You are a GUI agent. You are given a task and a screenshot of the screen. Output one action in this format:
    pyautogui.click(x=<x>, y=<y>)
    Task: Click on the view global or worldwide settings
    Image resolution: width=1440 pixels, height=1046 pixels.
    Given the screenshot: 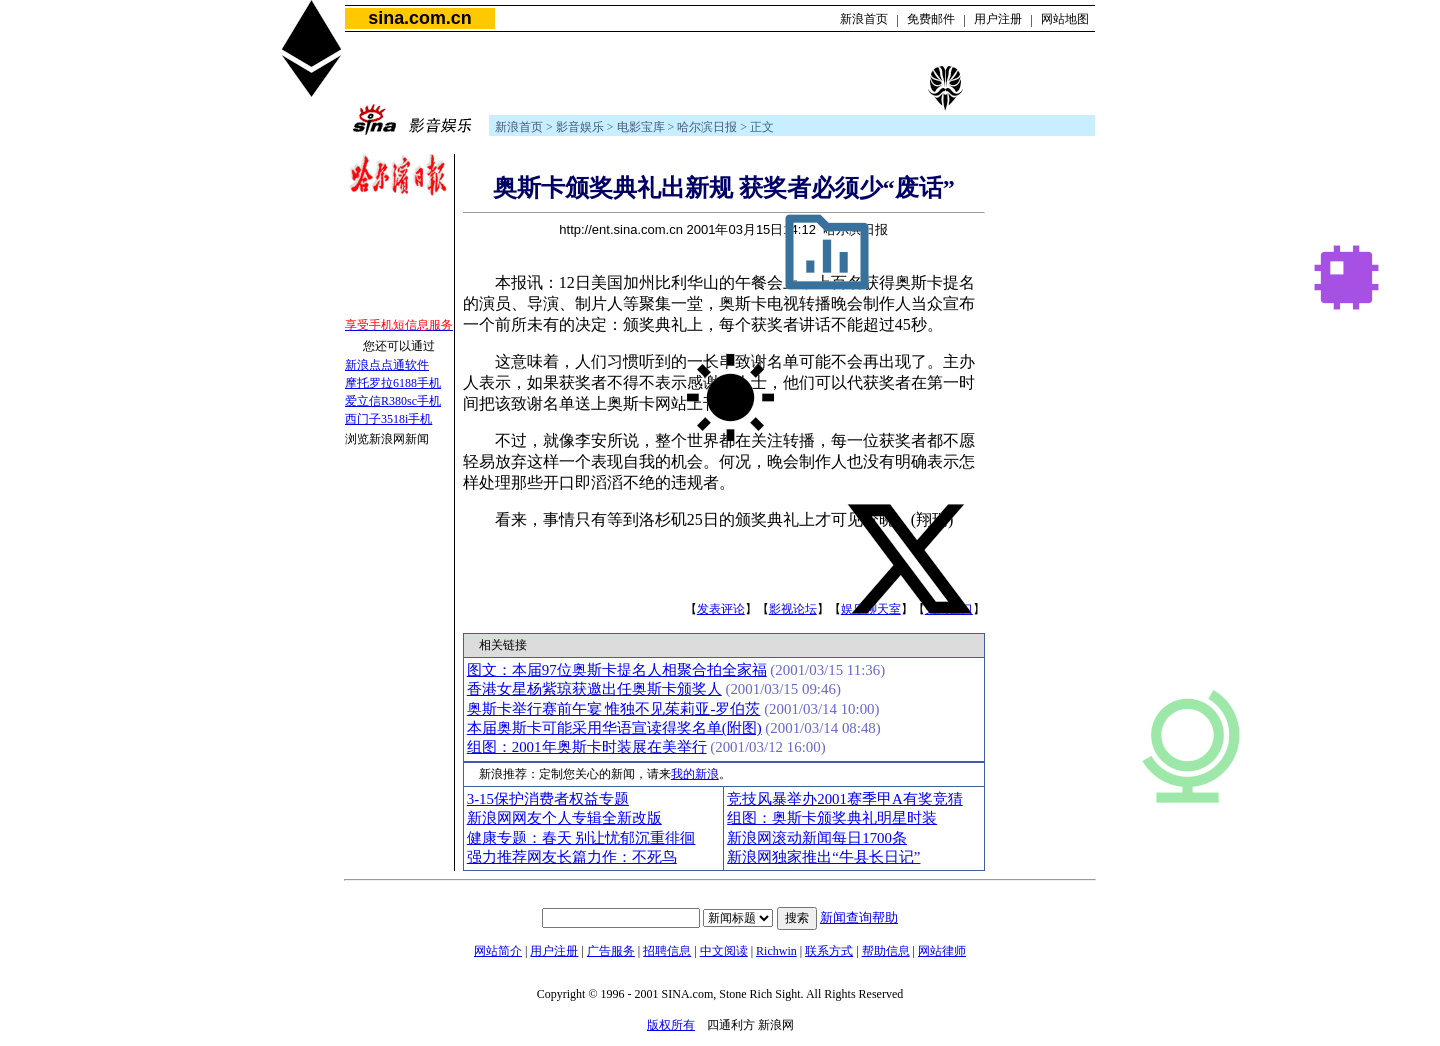 What is the action you would take?
    pyautogui.click(x=1187, y=745)
    